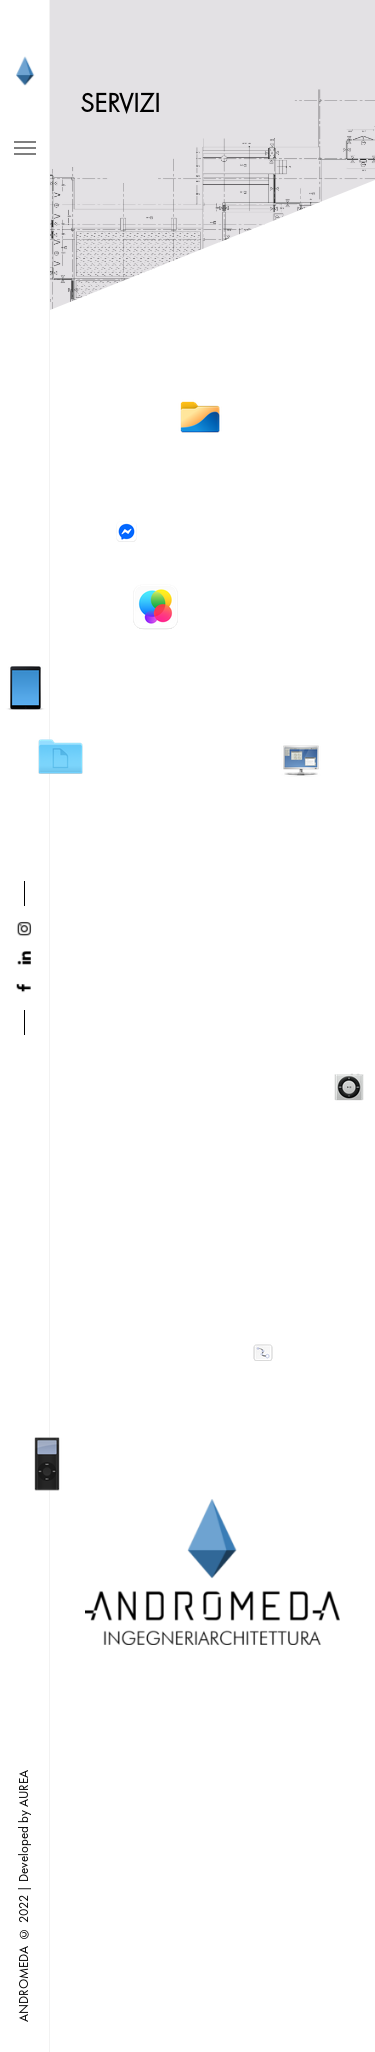 This screenshot has width=375, height=2052. I want to click on configure remote desktop settings, so click(301, 761).